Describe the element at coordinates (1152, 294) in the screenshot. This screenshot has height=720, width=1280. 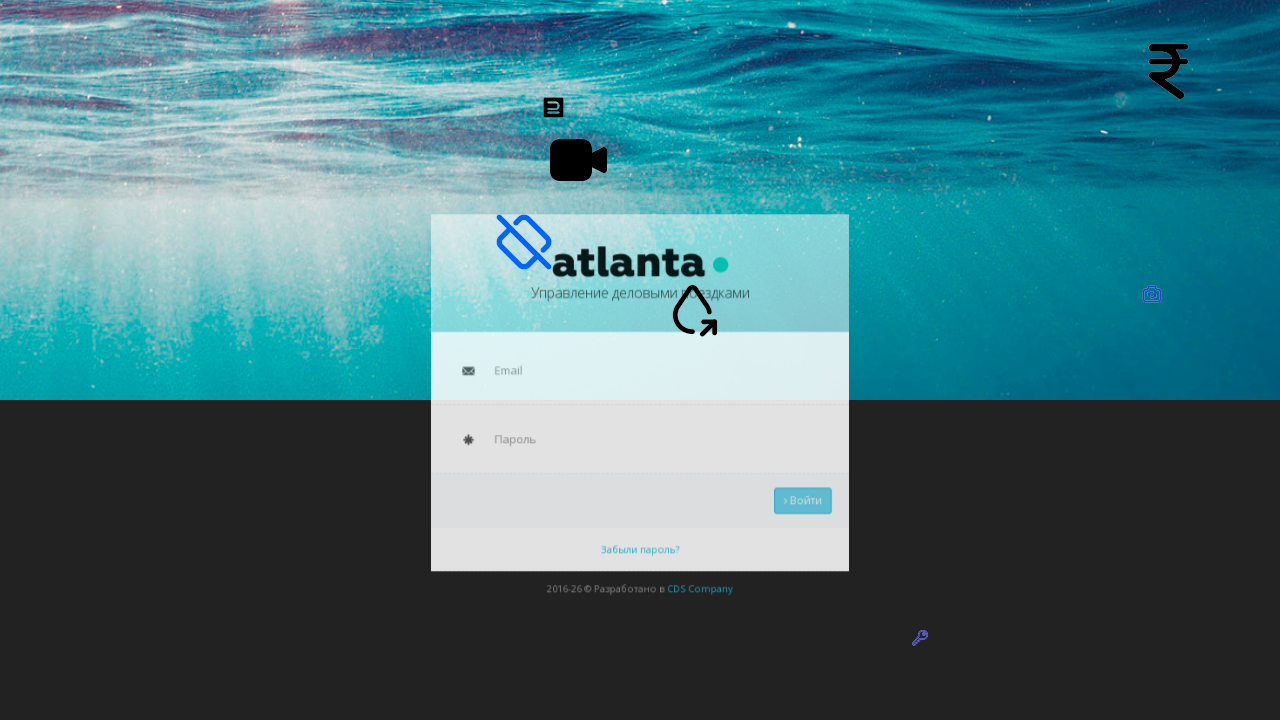
I see `switch between front and rear camera` at that location.